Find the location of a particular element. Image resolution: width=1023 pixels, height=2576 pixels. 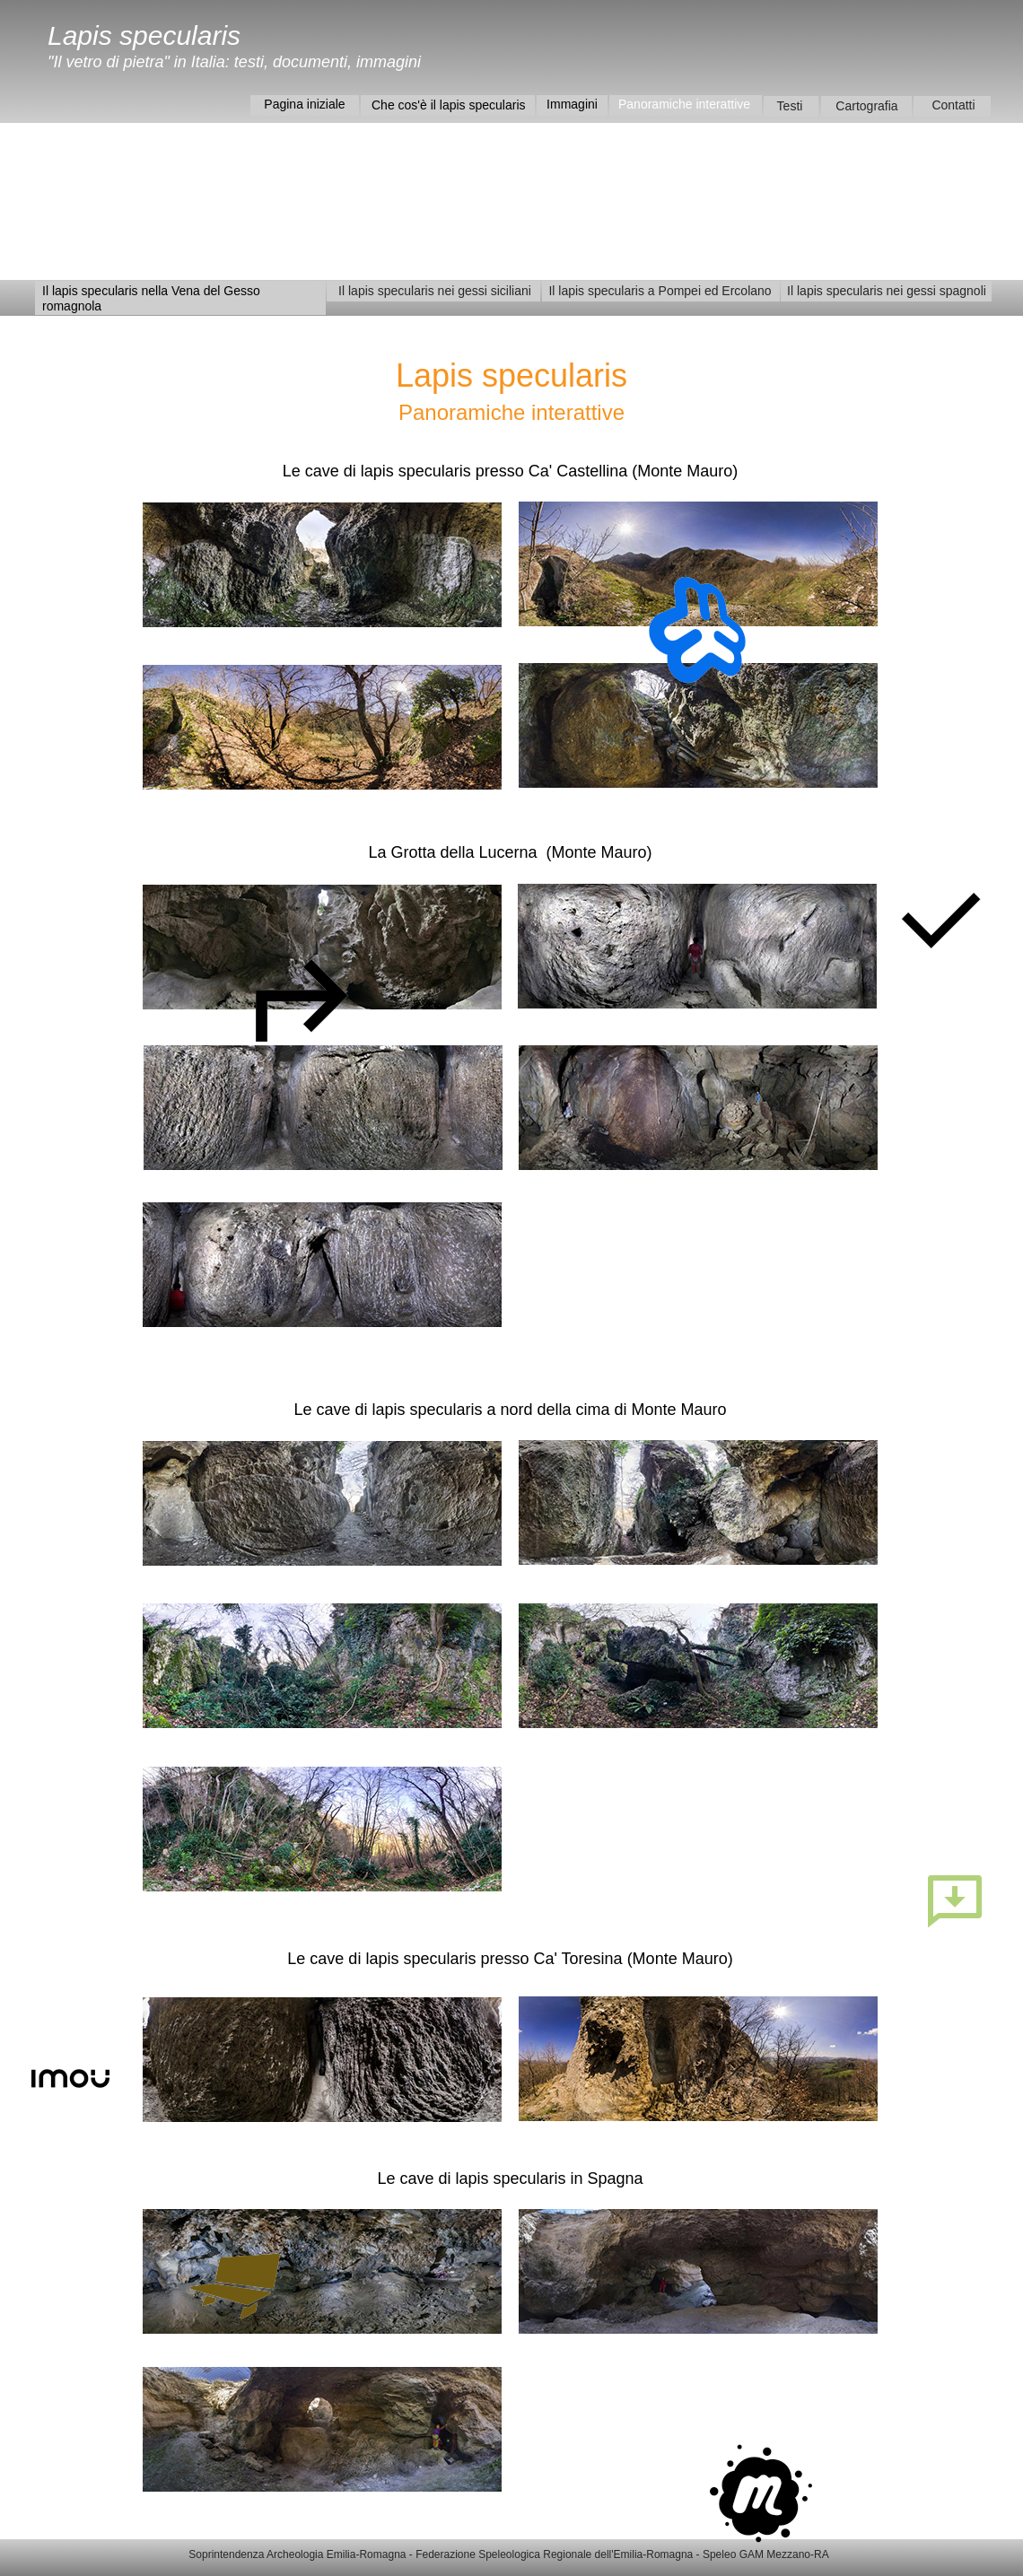

forward or share content is located at coordinates (296, 1001).